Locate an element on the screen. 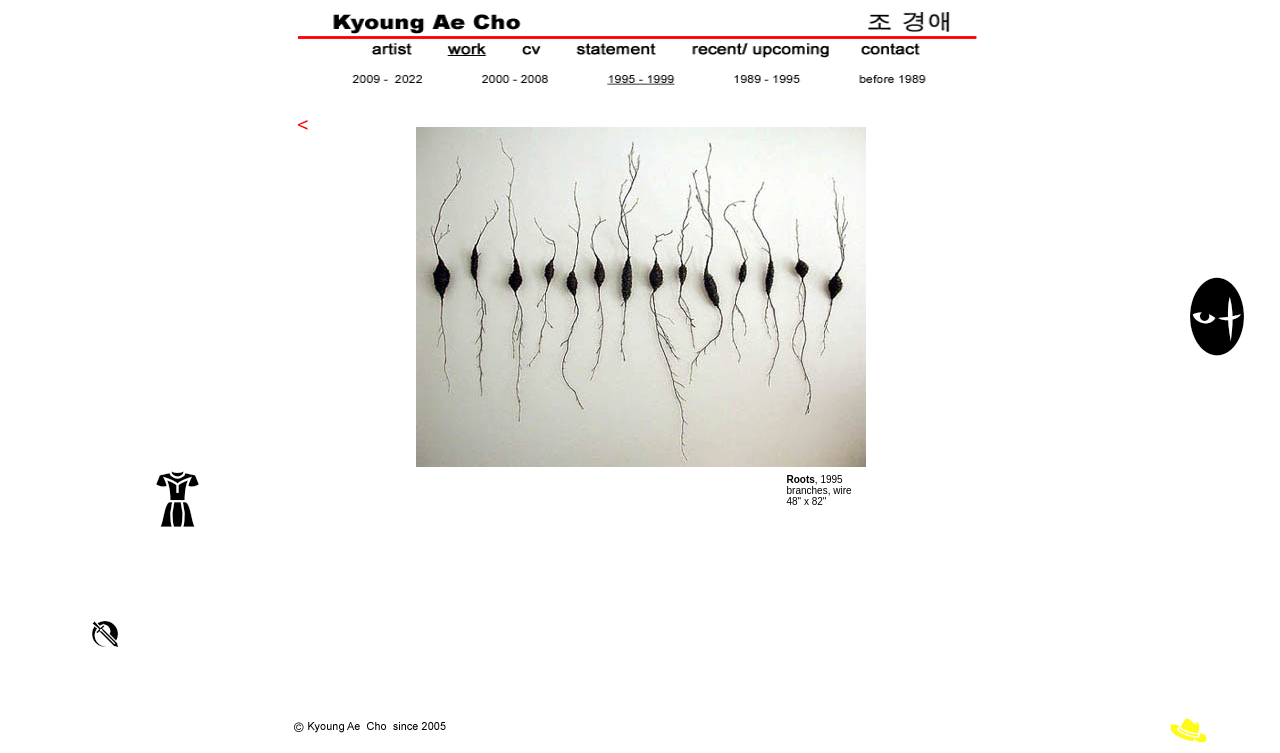  view travel outfit options is located at coordinates (177, 498).